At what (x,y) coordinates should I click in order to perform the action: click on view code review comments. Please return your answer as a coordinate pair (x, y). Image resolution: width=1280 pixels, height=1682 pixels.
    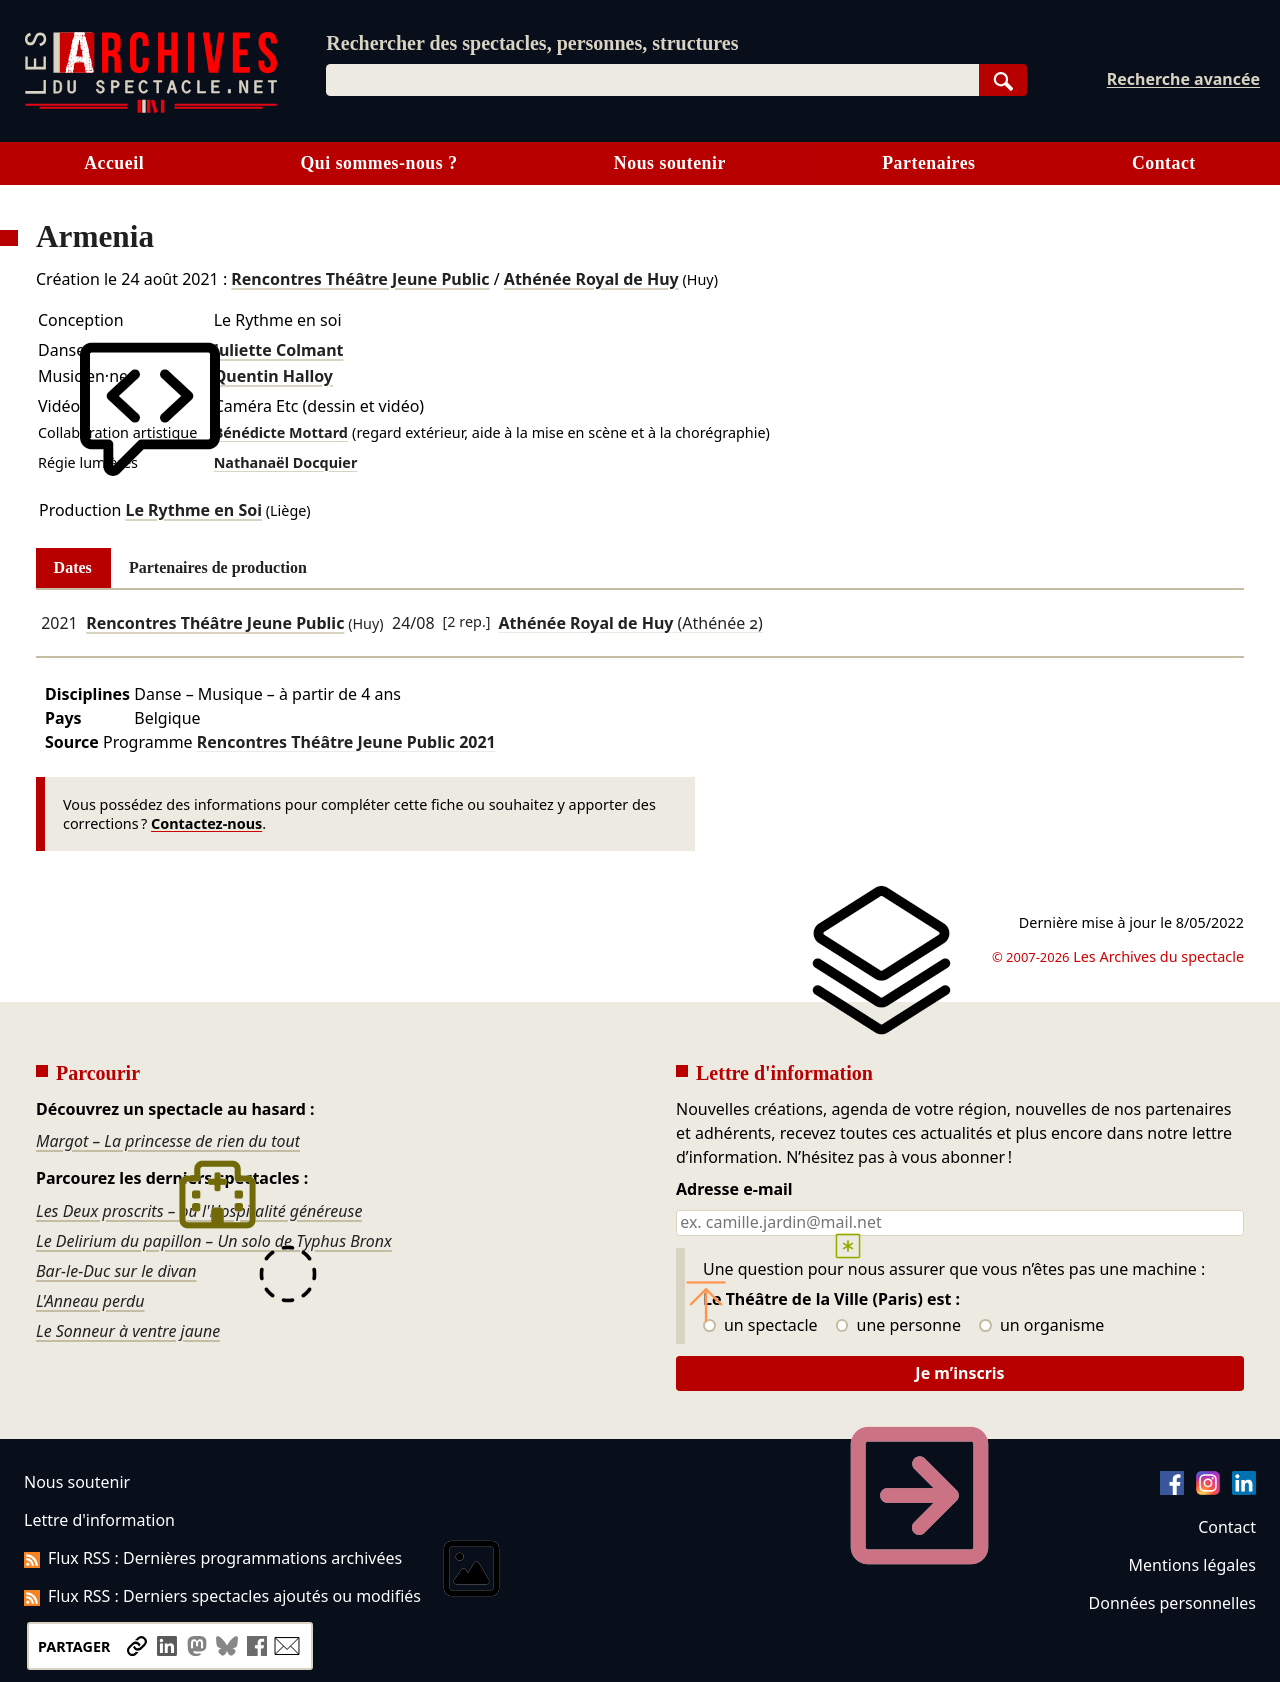
    Looking at the image, I should click on (150, 406).